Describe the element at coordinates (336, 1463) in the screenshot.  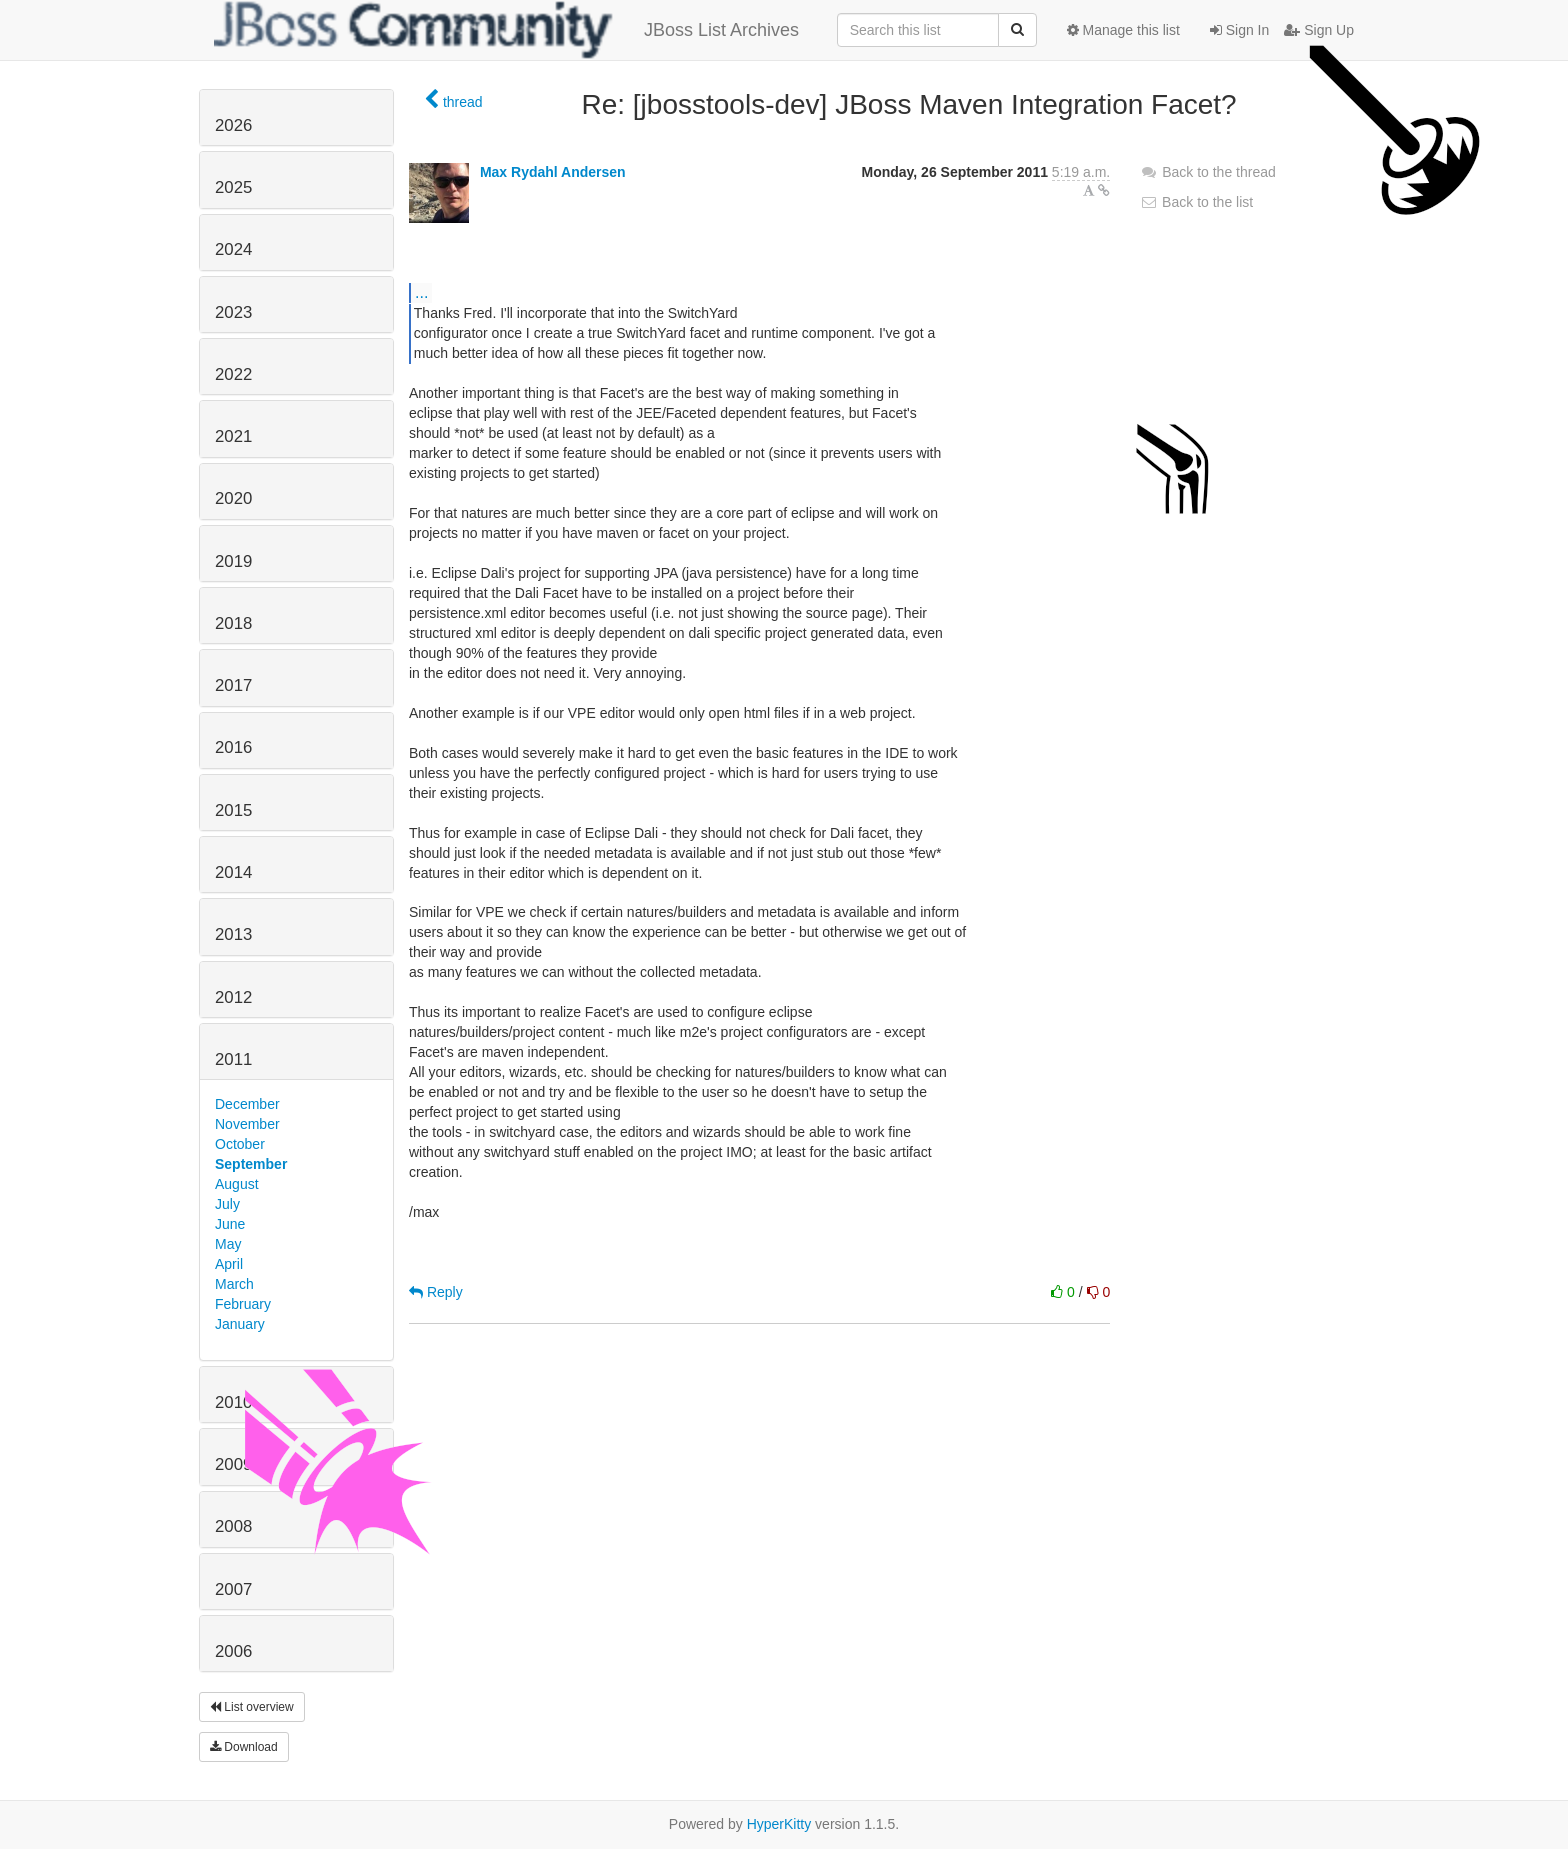
I see `fire cannon or launch projectile` at that location.